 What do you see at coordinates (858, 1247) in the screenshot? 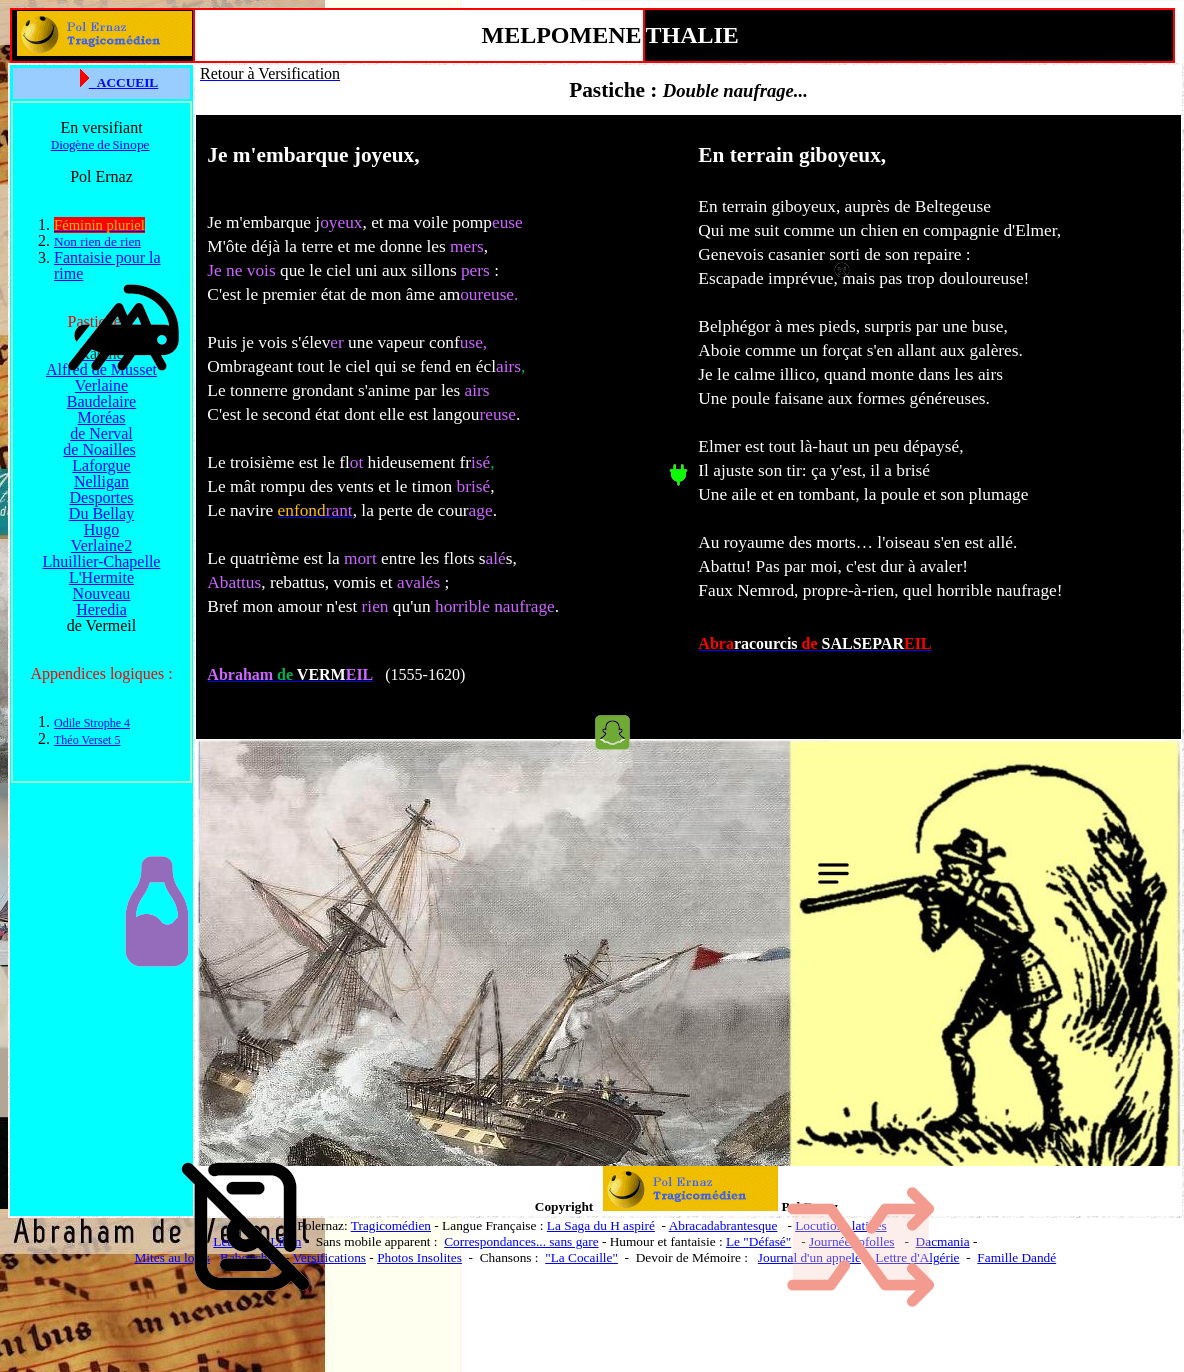
I see `shuffle or randomize playback order` at bounding box center [858, 1247].